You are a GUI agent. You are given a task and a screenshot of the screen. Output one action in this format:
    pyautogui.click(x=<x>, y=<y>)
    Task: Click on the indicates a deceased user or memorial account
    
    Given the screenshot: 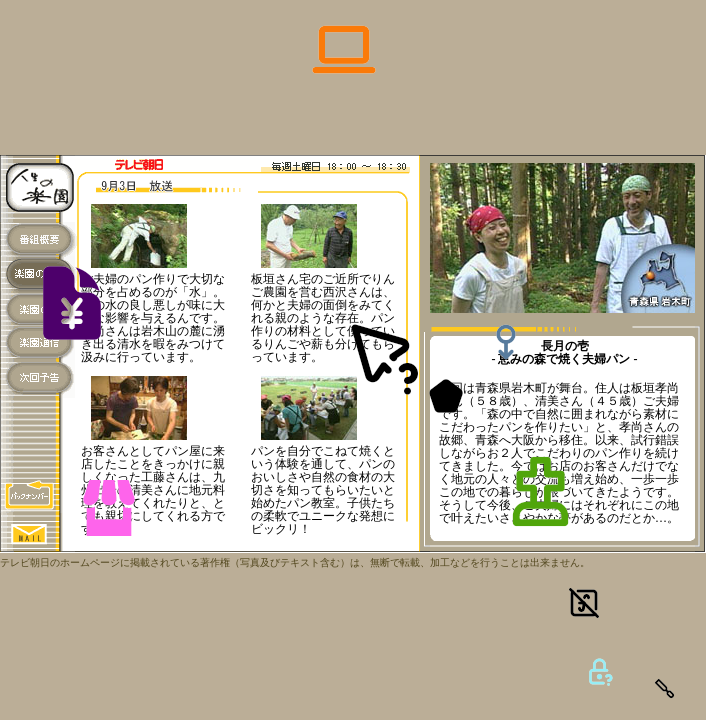 What is the action you would take?
    pyautogui.click(x=540, y=491)
    